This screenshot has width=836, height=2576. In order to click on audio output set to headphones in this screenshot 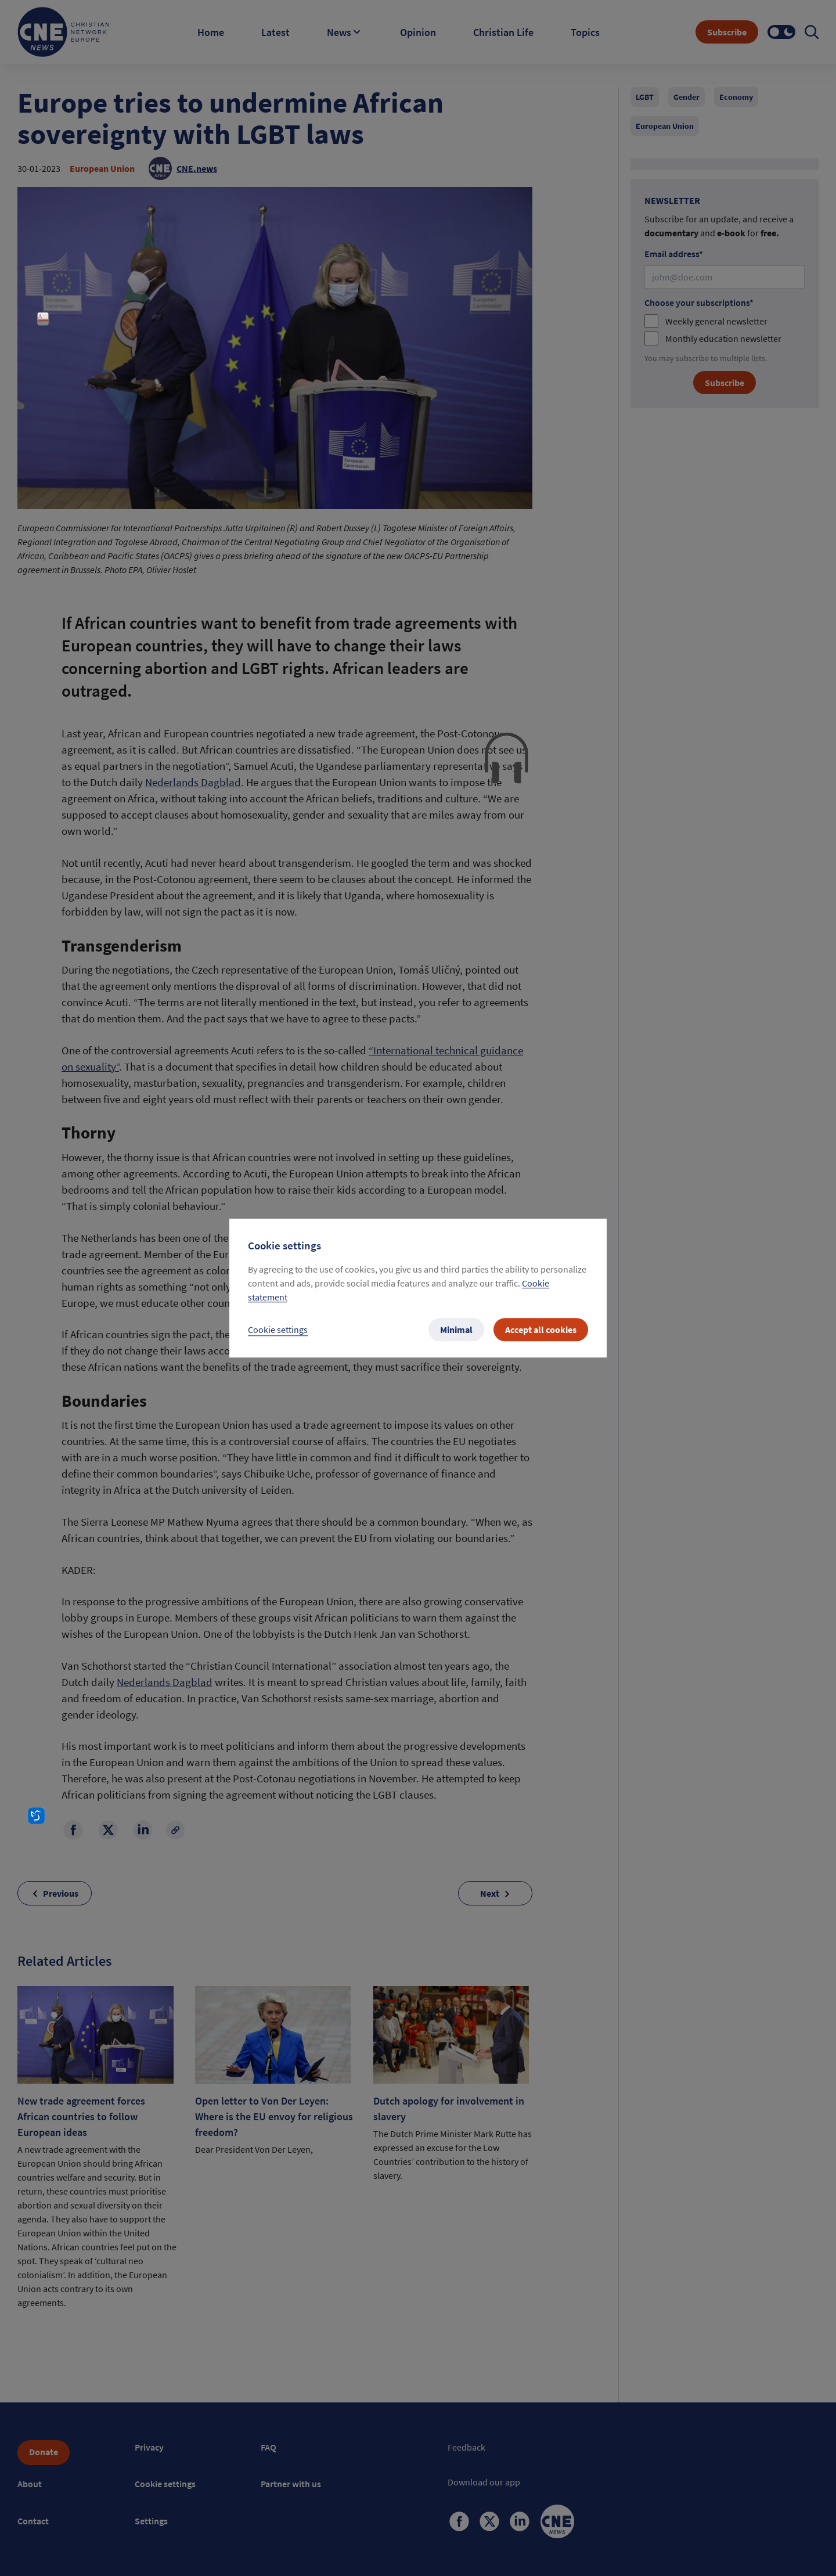, I will do `click(506, 758)`.